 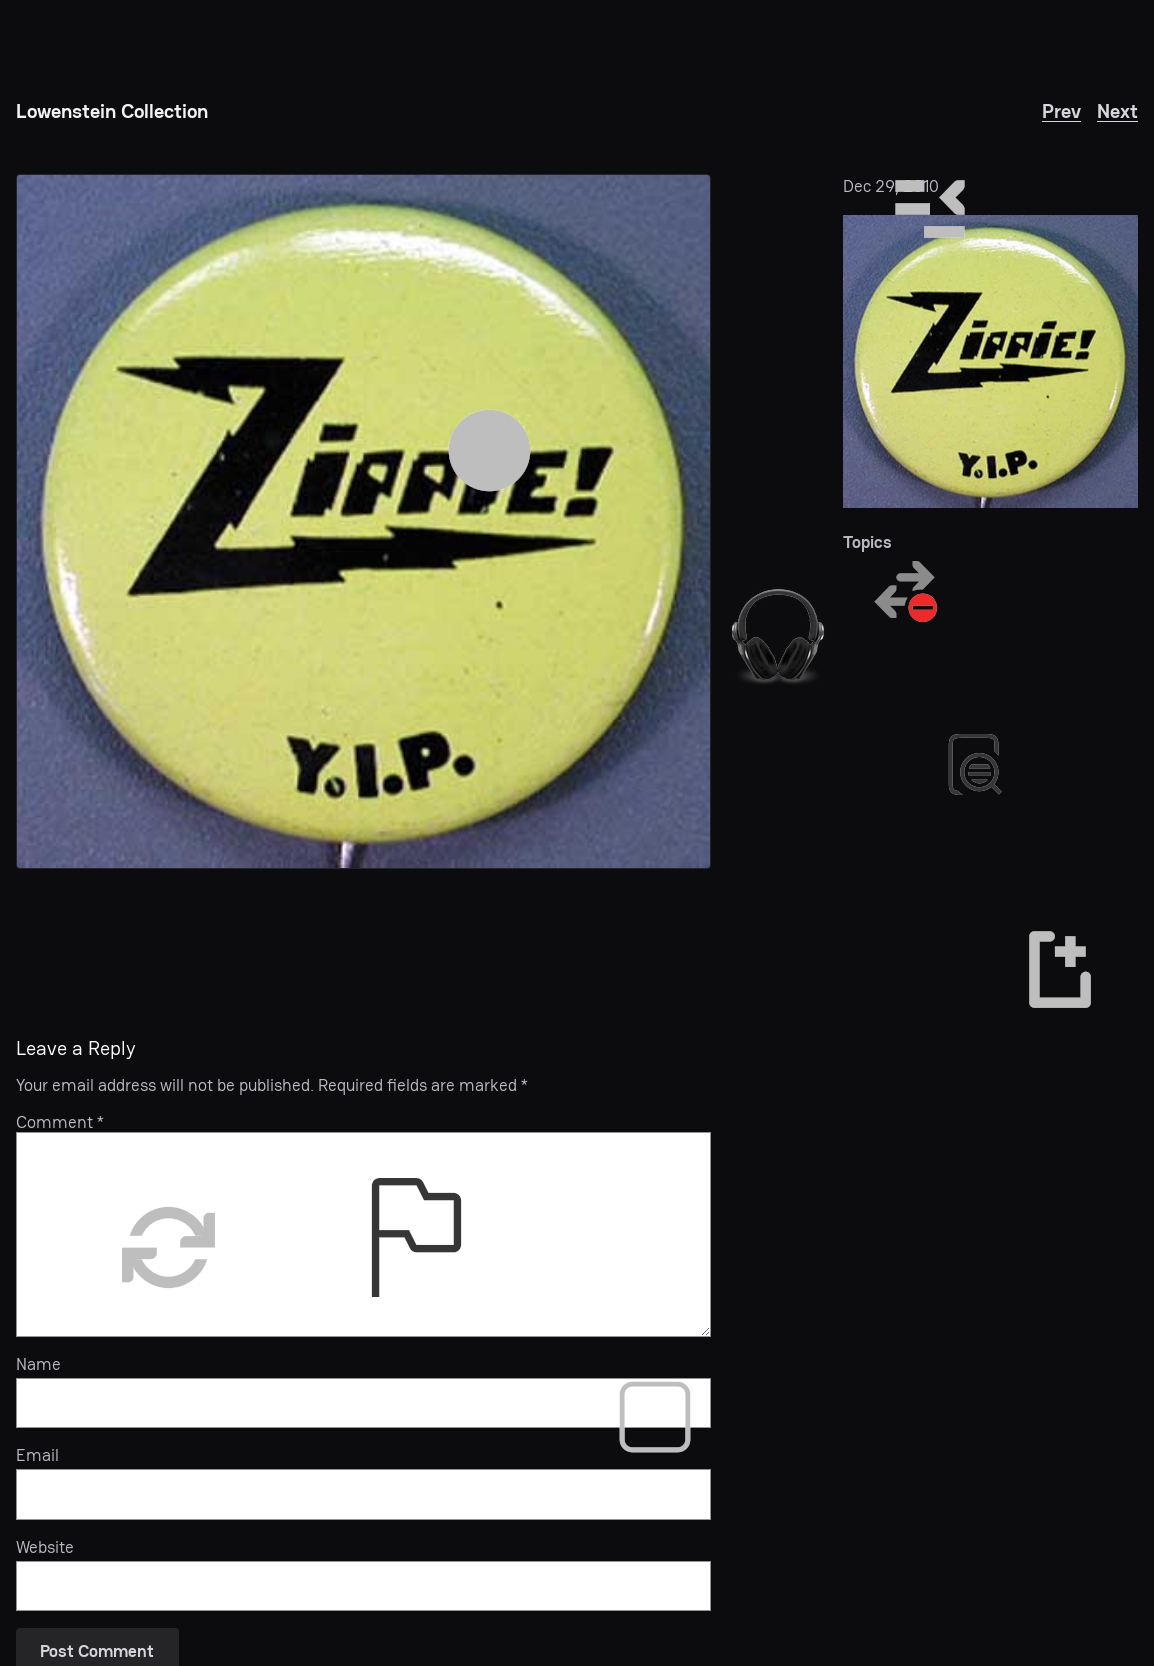 What do you see at coordinates (975, 764) in the screenshot?
I see `open document viewer app` at bounding box center [975, 764].